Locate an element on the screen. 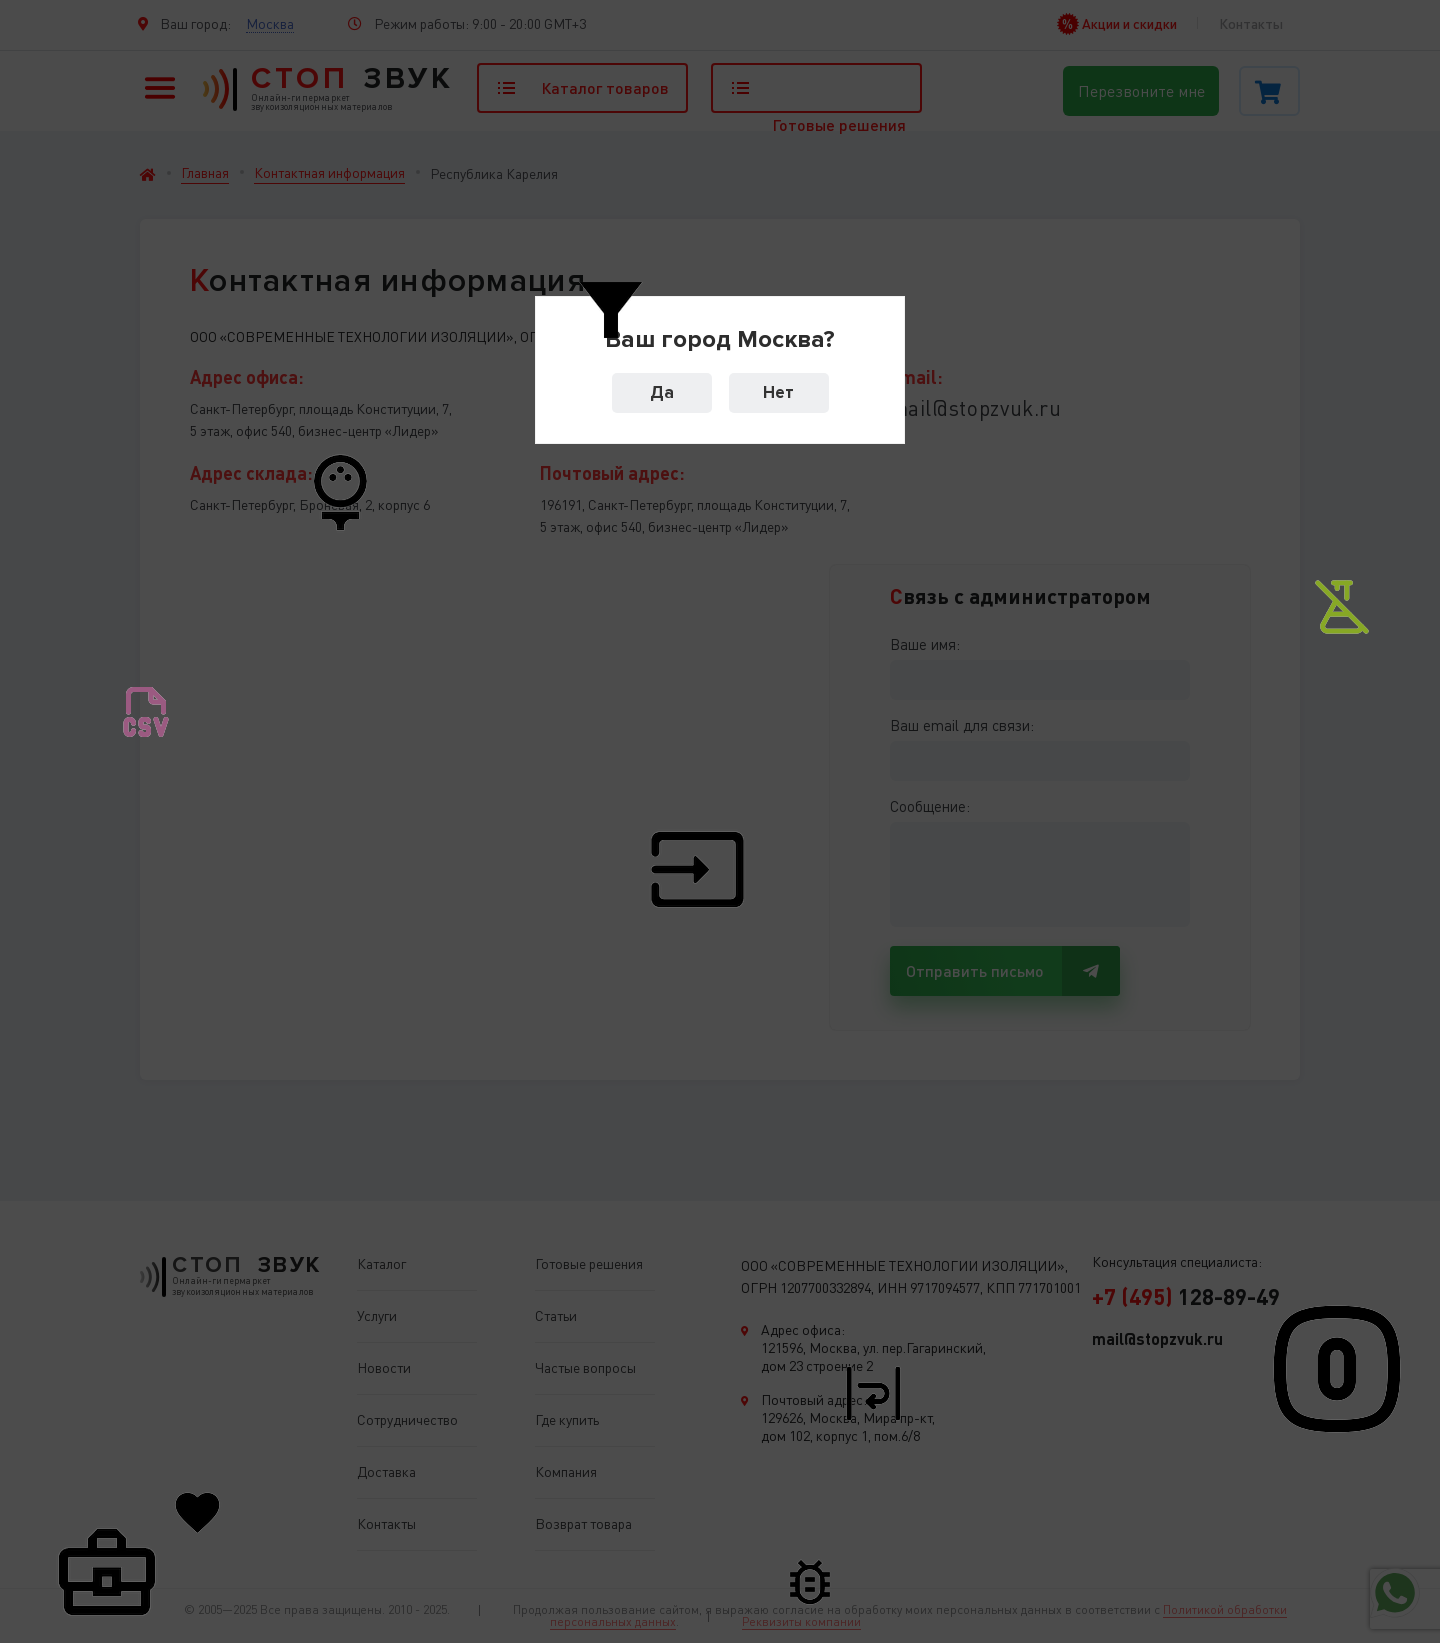 This screenshot has width=1440, height=1643. add to favorites is located at coordinates (197, 1512).